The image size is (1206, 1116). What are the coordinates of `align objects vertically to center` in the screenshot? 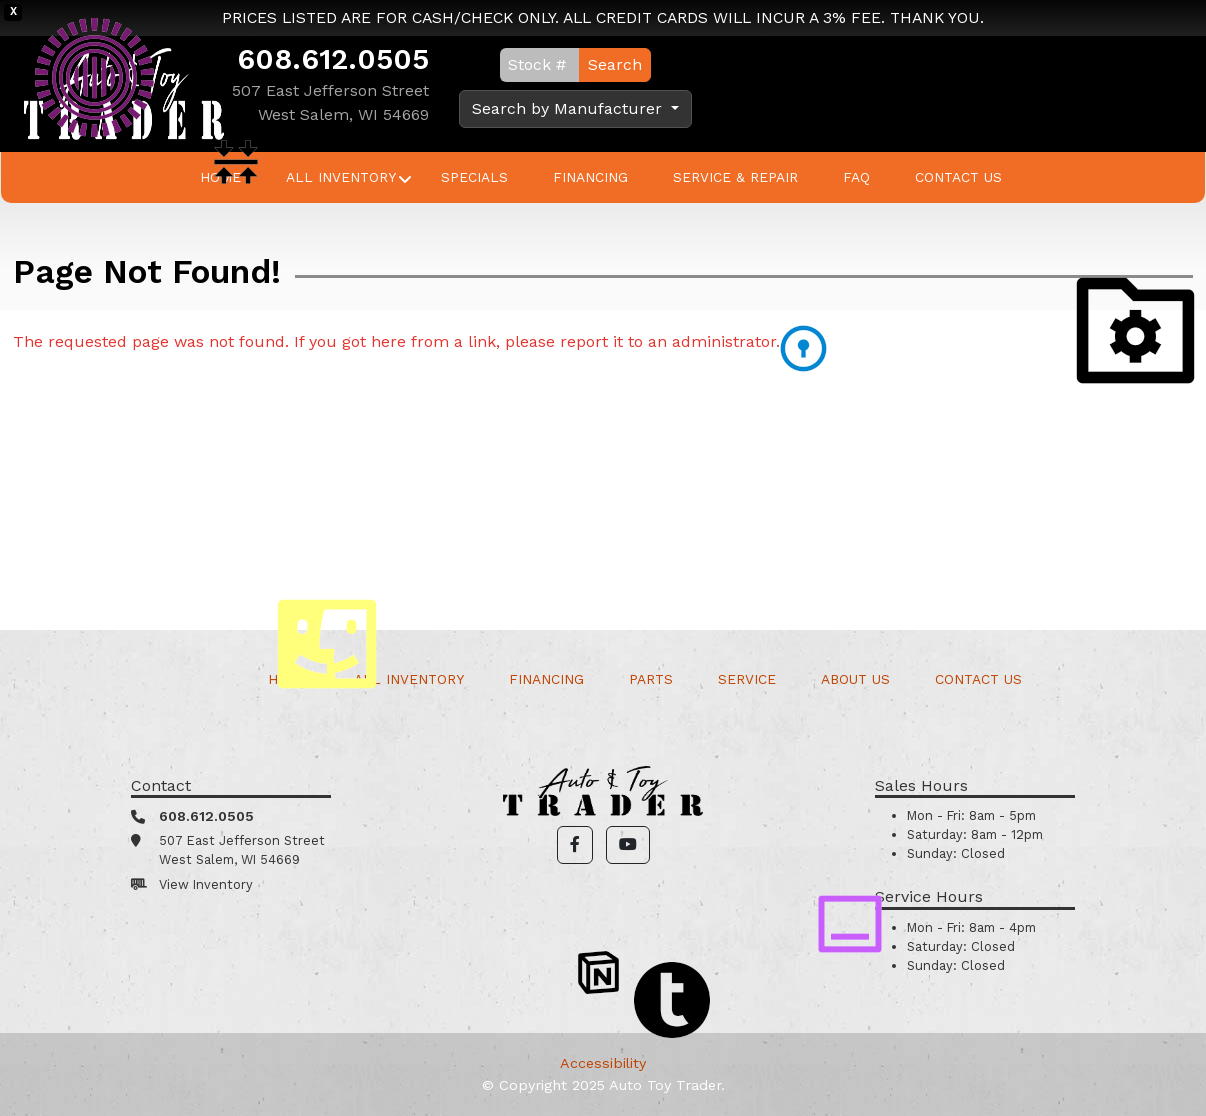 It's located at (236, 162).